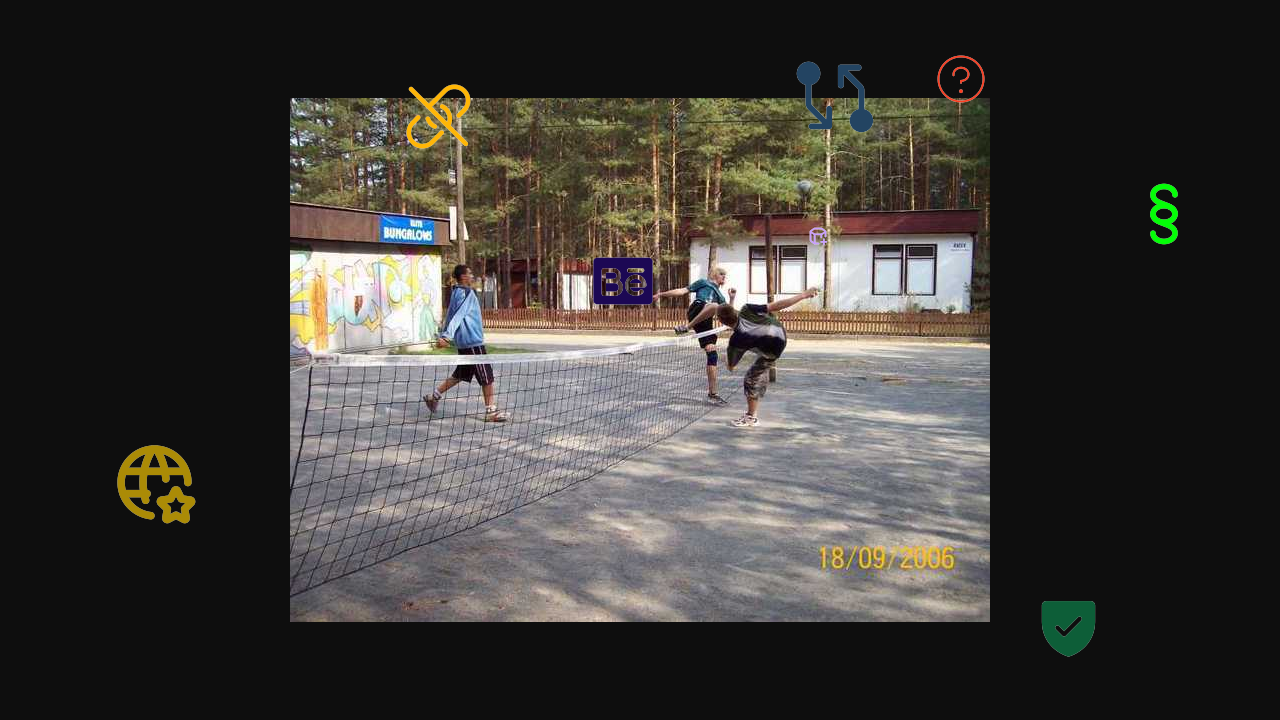  What do you see at coordinates (438, 116) in the screenshot?
I see `unlink or disconnect a shared link` at bounding box center [438, 116].